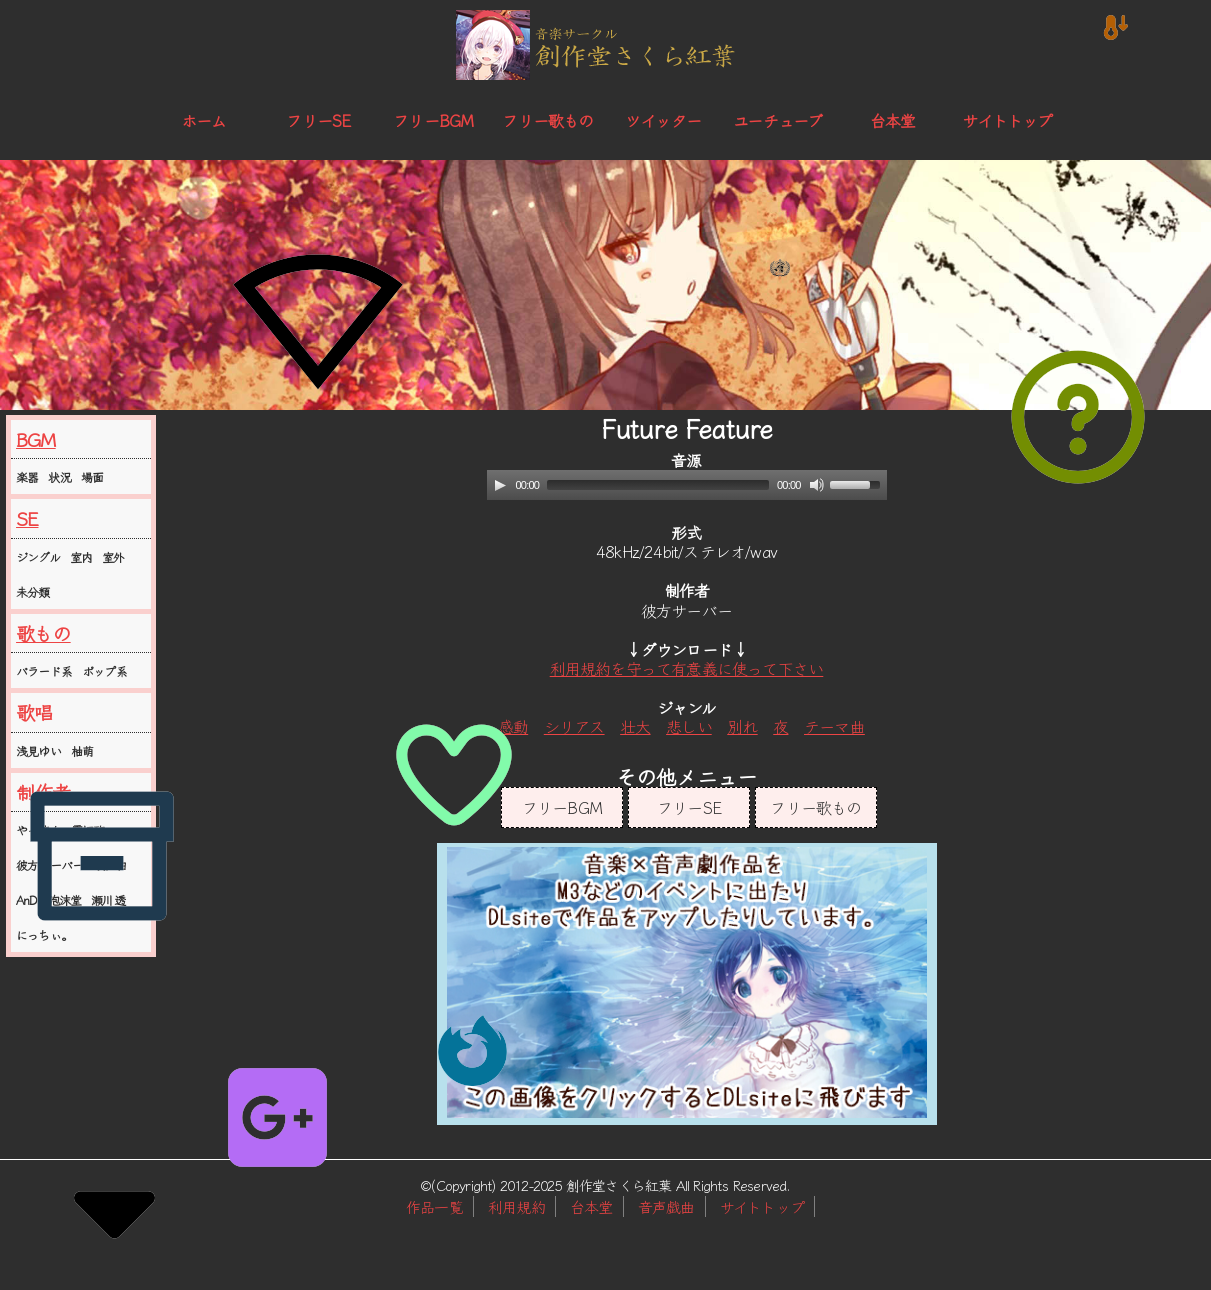 This screenshot has height=1290, width=1211. I want to click on open Firefox browser, so click(472, 1050).